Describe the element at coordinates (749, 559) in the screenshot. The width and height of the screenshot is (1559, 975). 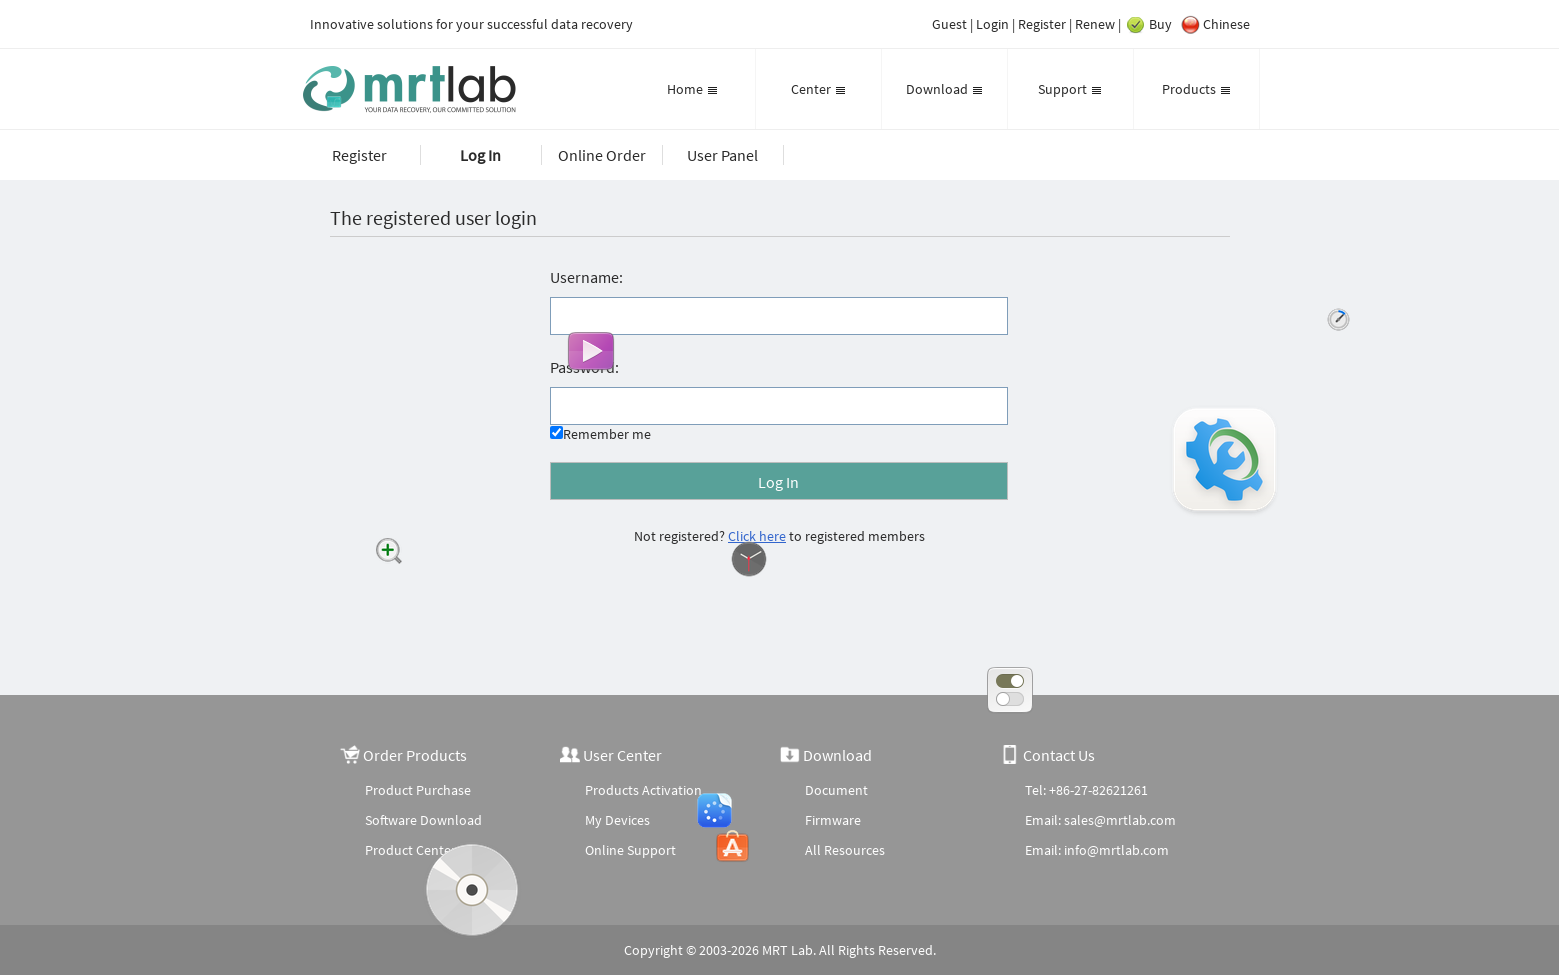
I see `open the clock app` at that location.